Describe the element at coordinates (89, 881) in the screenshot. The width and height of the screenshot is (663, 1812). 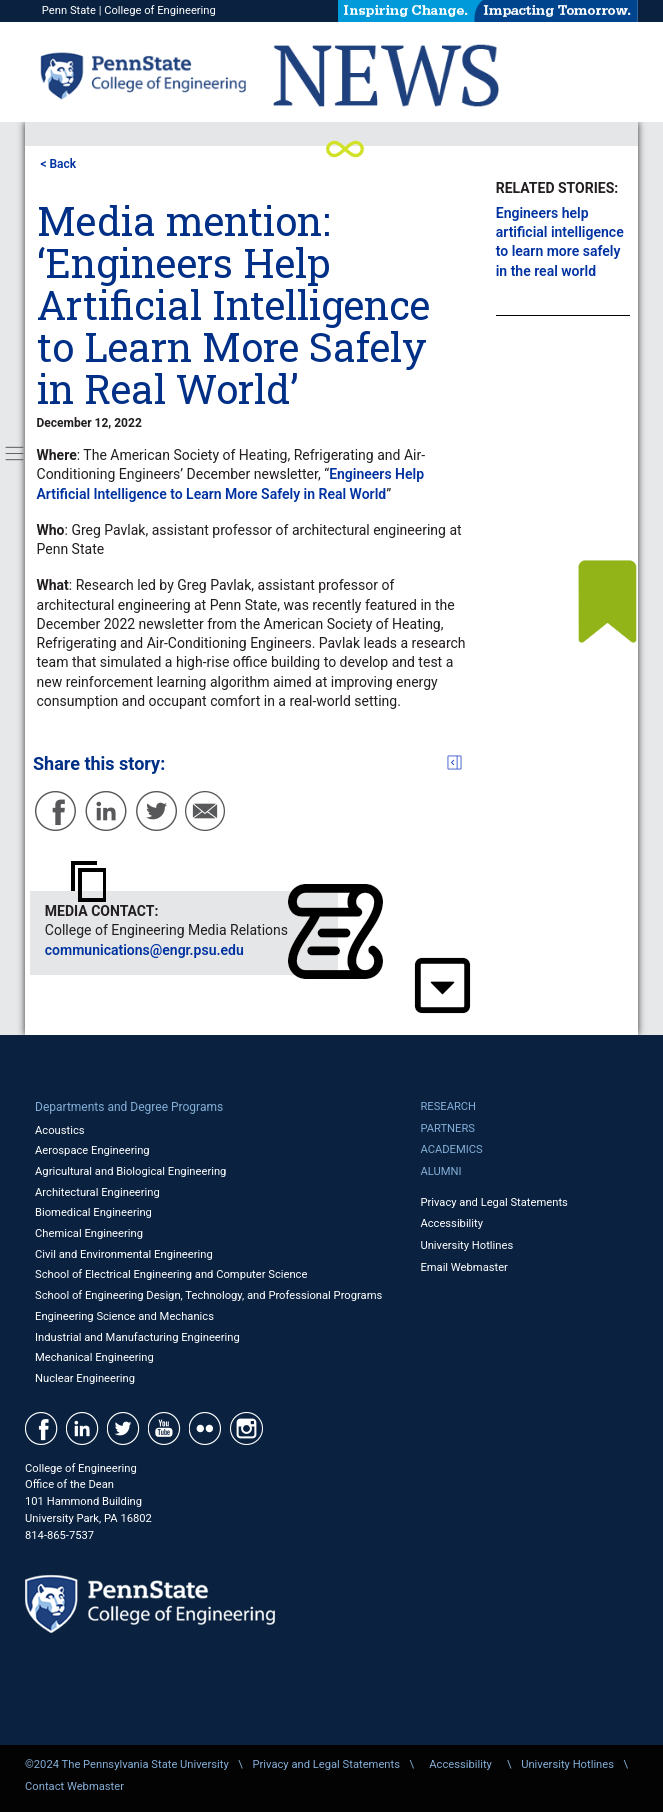
I see `copy to clipboard` at that location.